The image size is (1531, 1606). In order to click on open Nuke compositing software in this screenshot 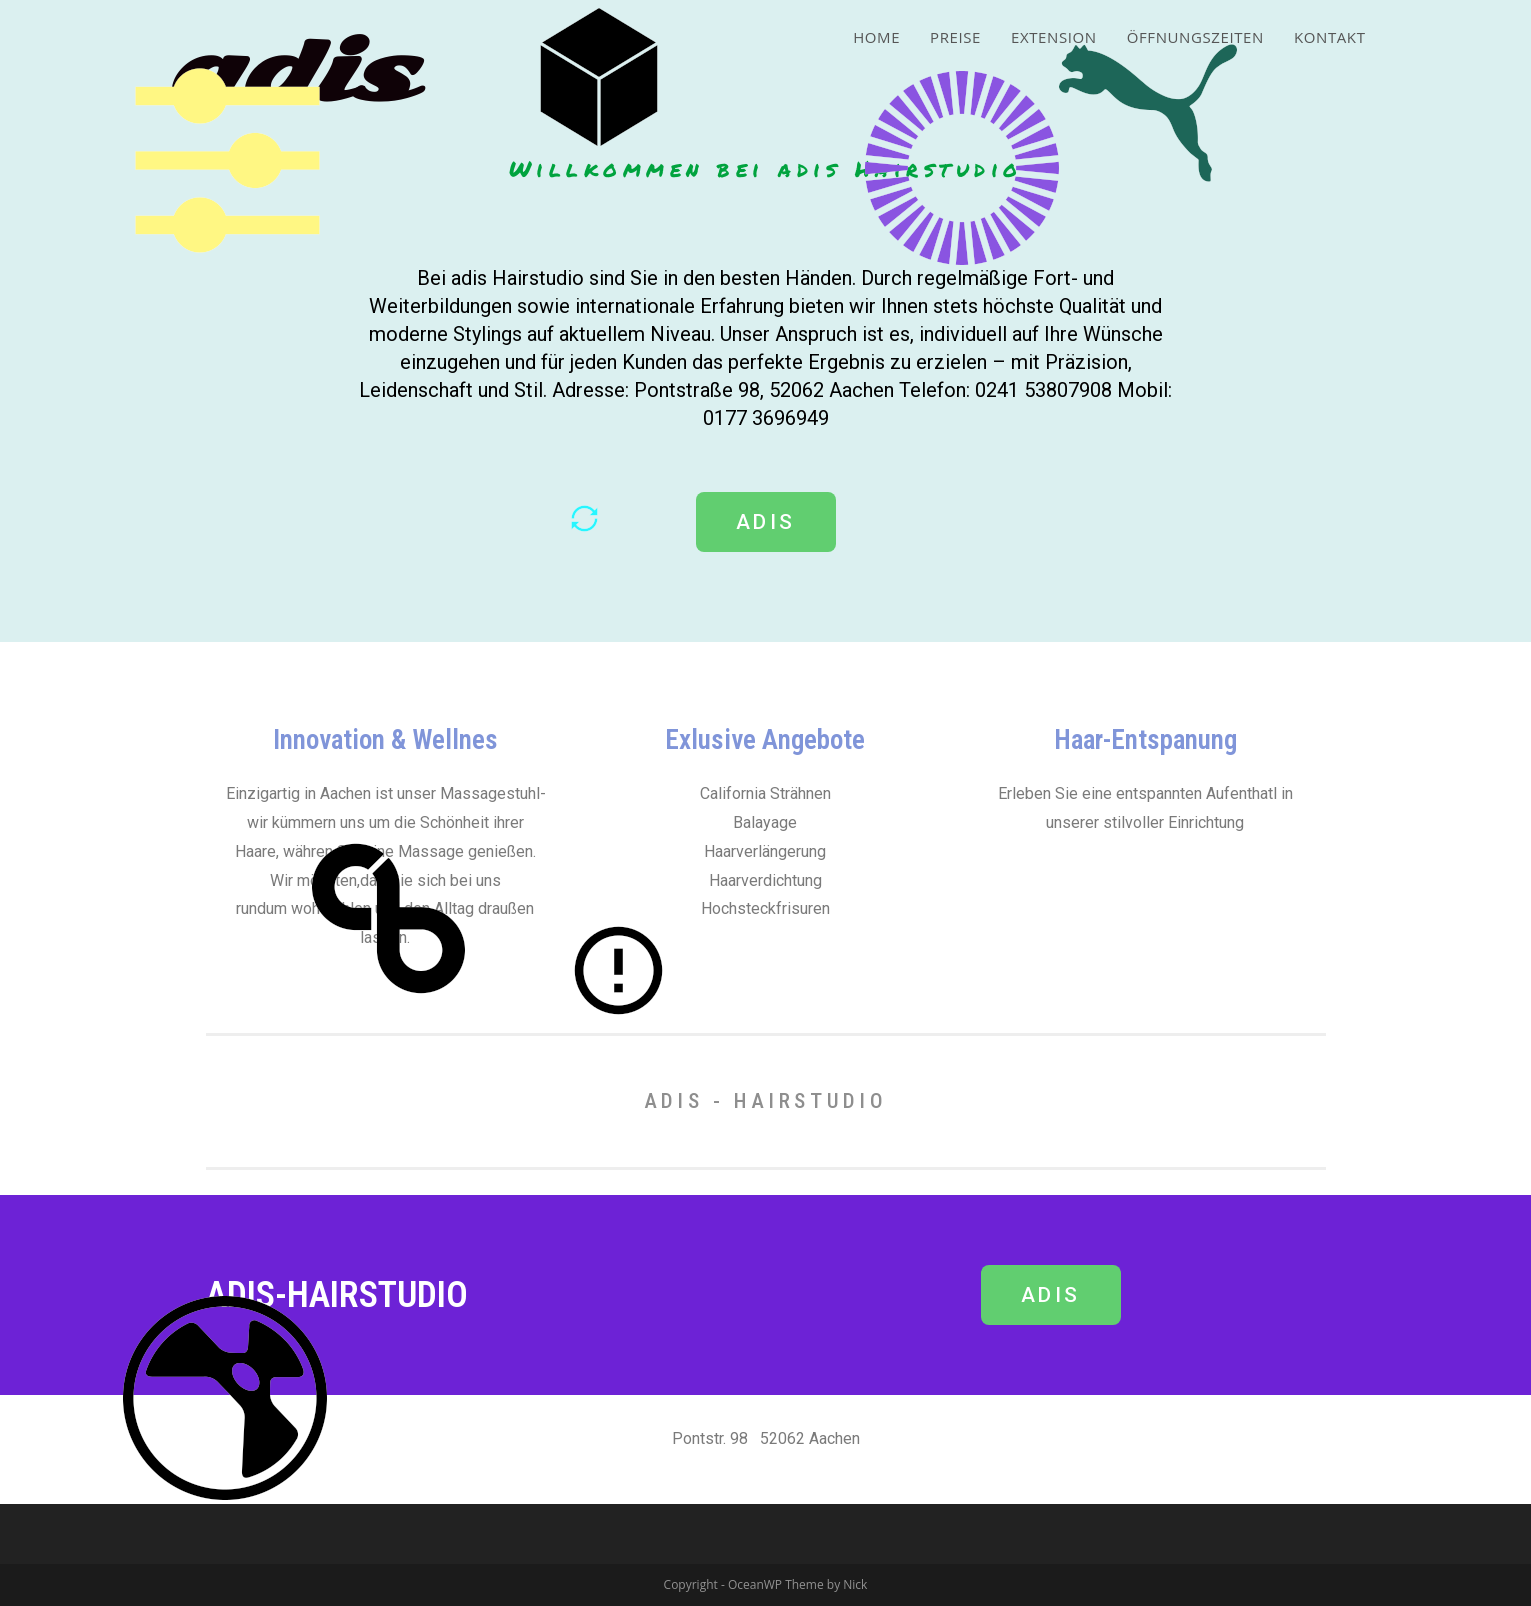, I will do `click(225, 1398)`.